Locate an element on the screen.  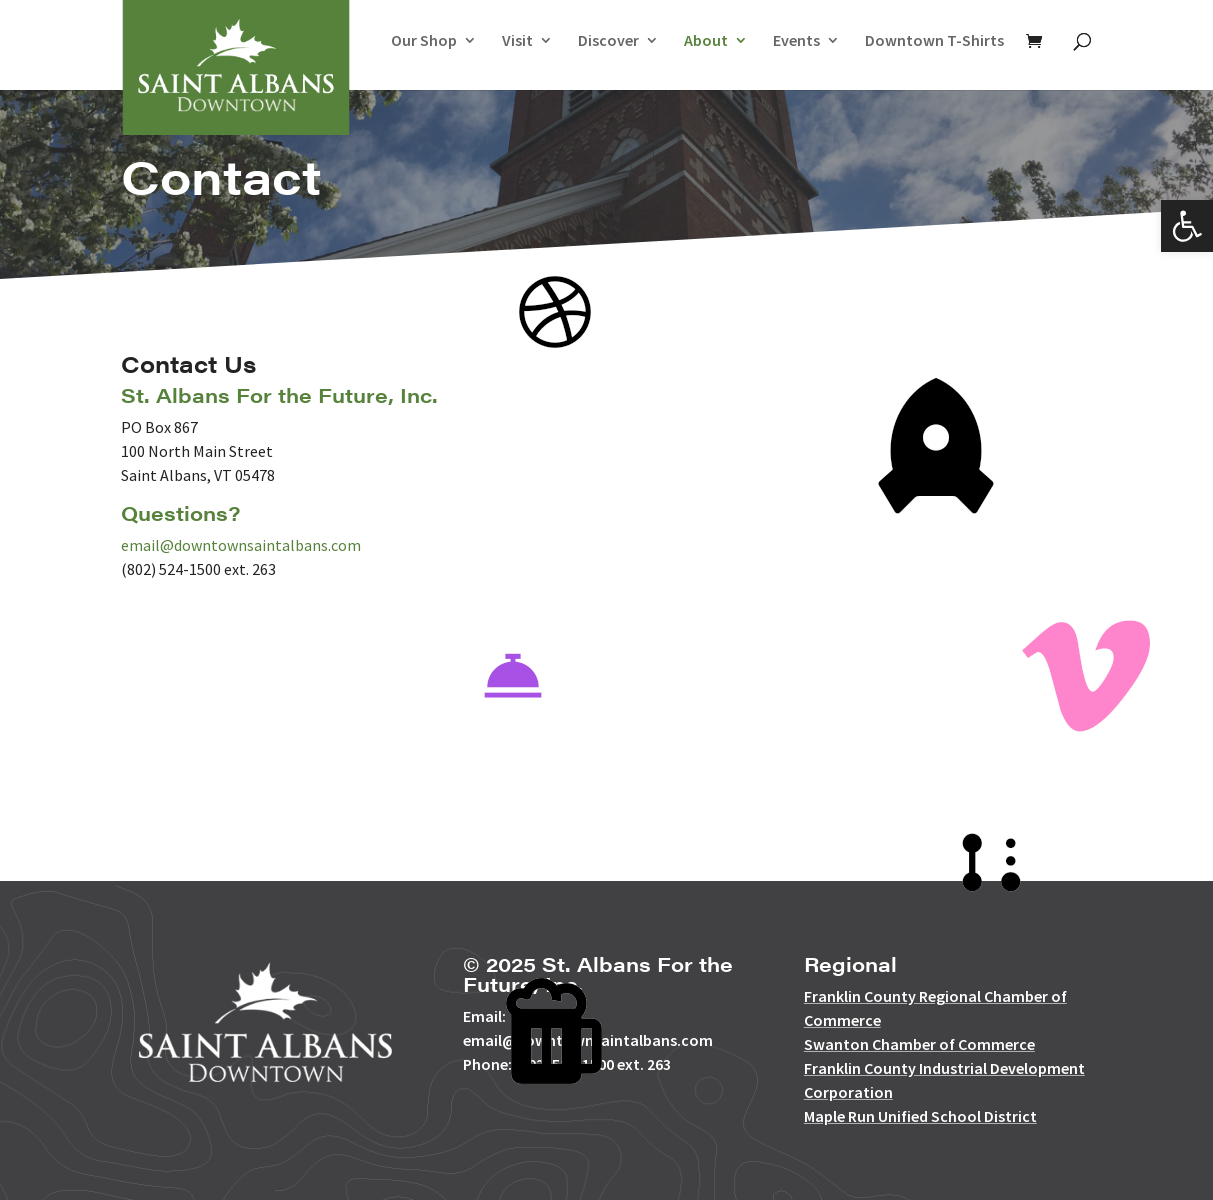
browse nearby bars or breweries is located at coordinates (556, 1033).